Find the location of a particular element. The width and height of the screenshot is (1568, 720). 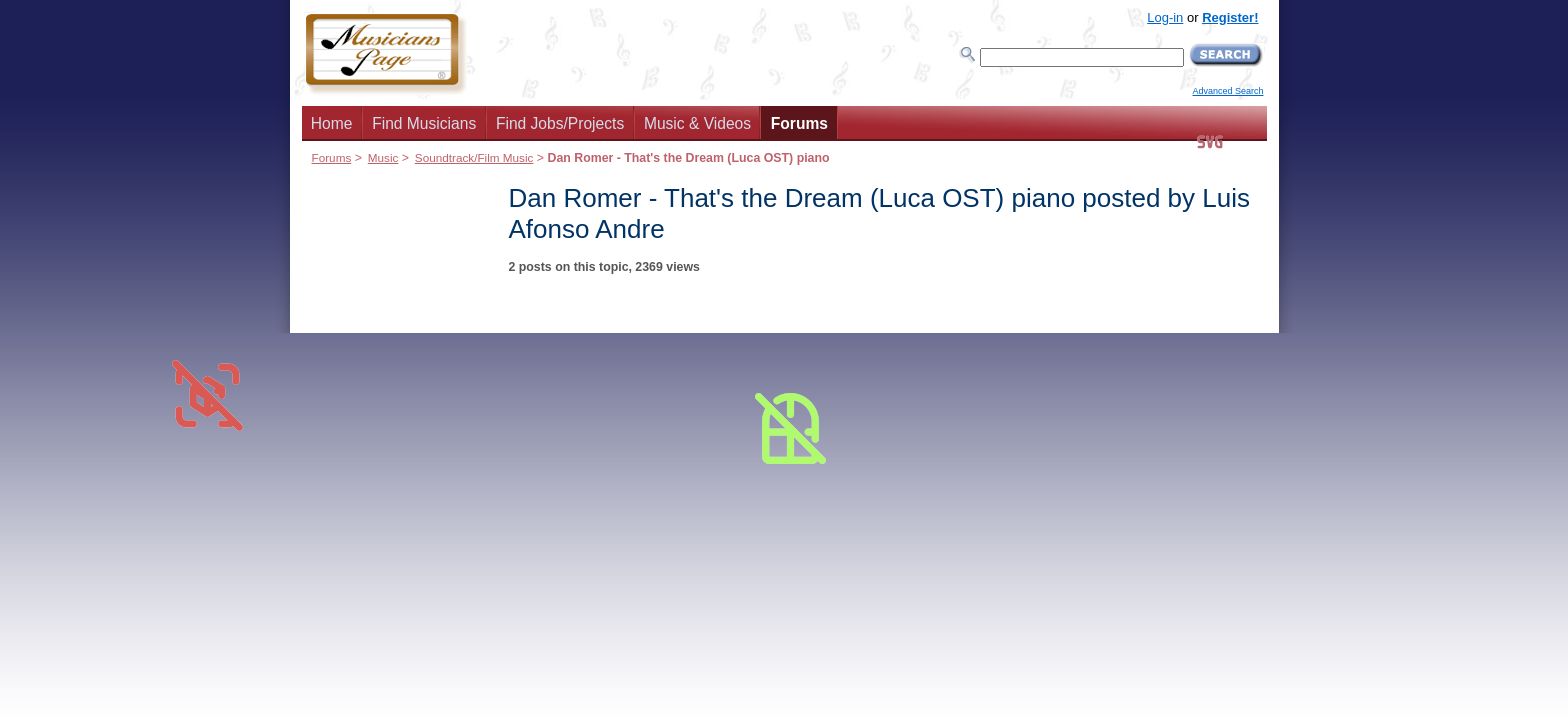

indicates an SVG file format is located at coordinates (1210, 142).